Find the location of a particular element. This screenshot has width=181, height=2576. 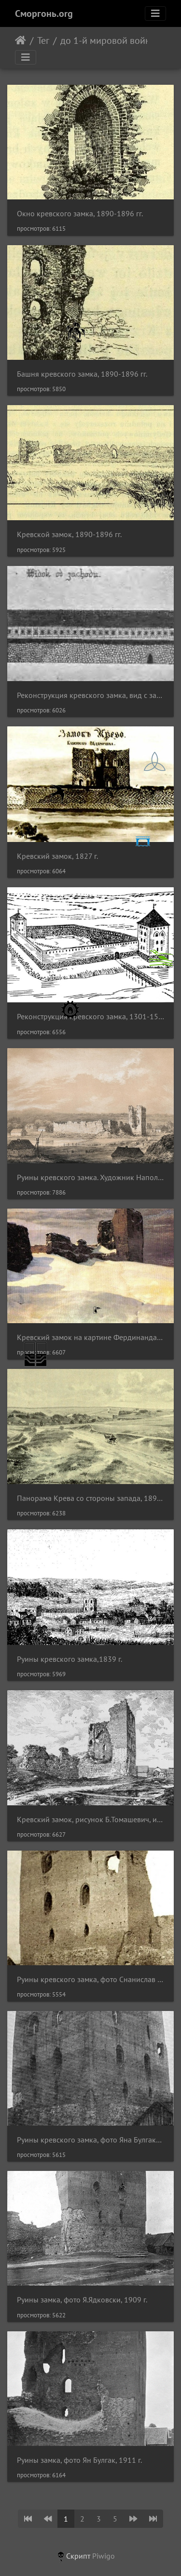

farming or agriculture tool indicator is located at coordinates (161, 954).